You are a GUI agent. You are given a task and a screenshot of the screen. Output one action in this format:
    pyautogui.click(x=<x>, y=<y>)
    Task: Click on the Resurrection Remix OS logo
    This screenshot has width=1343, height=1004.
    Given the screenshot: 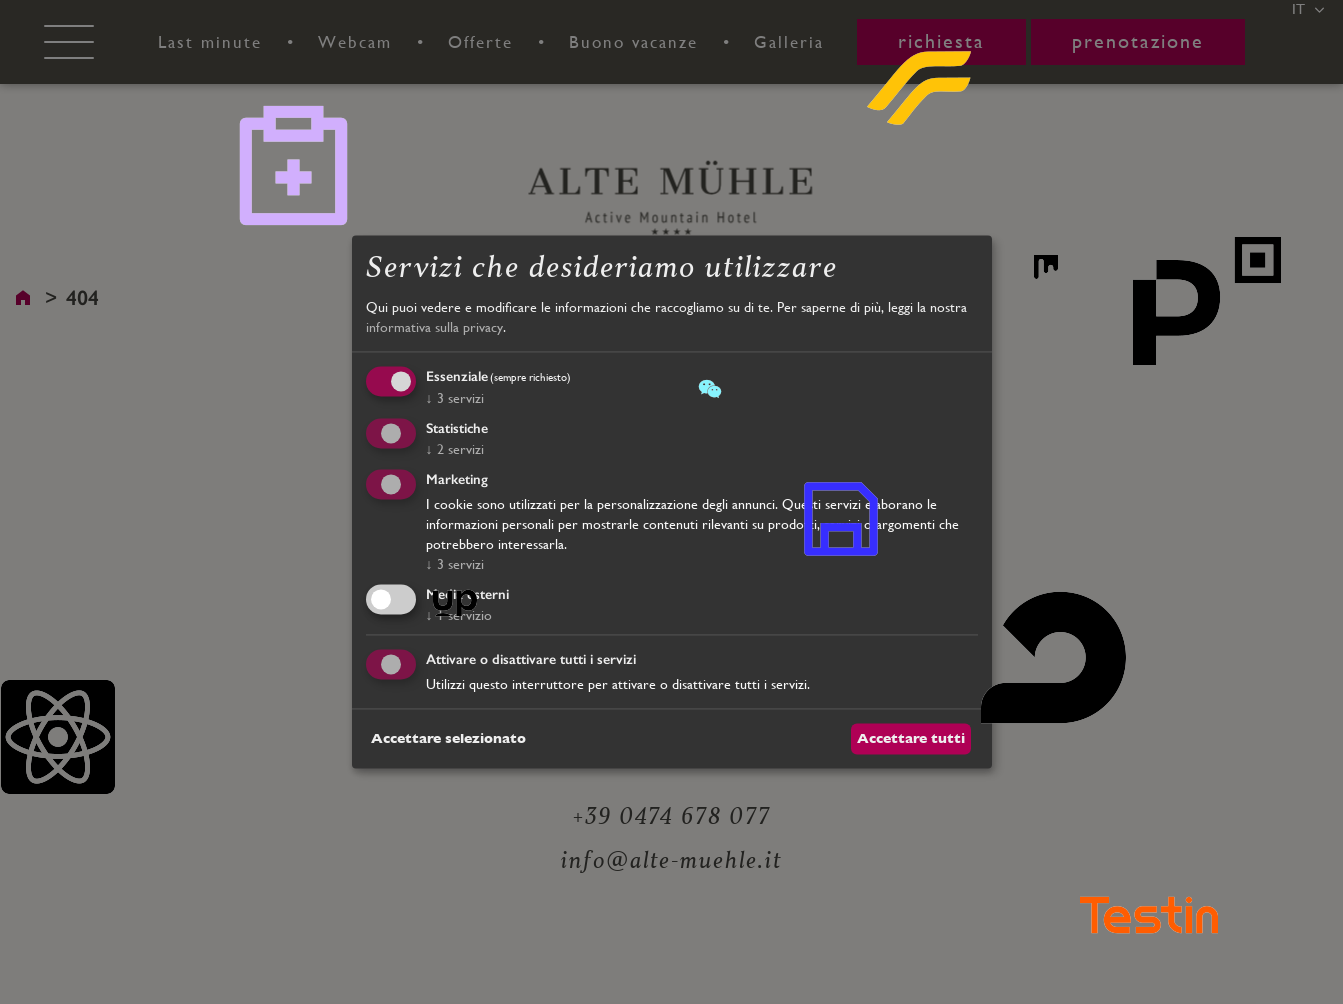 What is the action you would take?
    pyautogui.click(x=919, y=88)
    